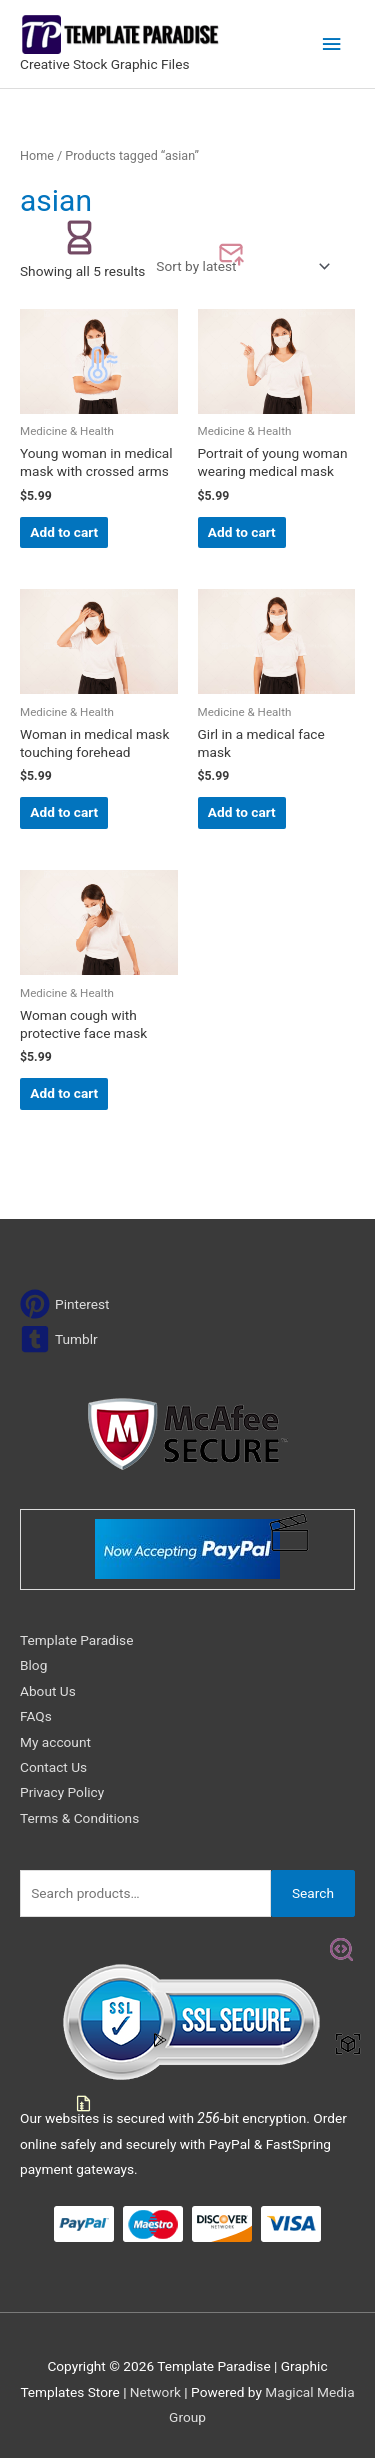 Image resolution: width=375 pixels, height=2458 pixels. Describe the element at coordinates (348, 2044) in the screenshot. I see `scan or capture a 3D object` at that location.